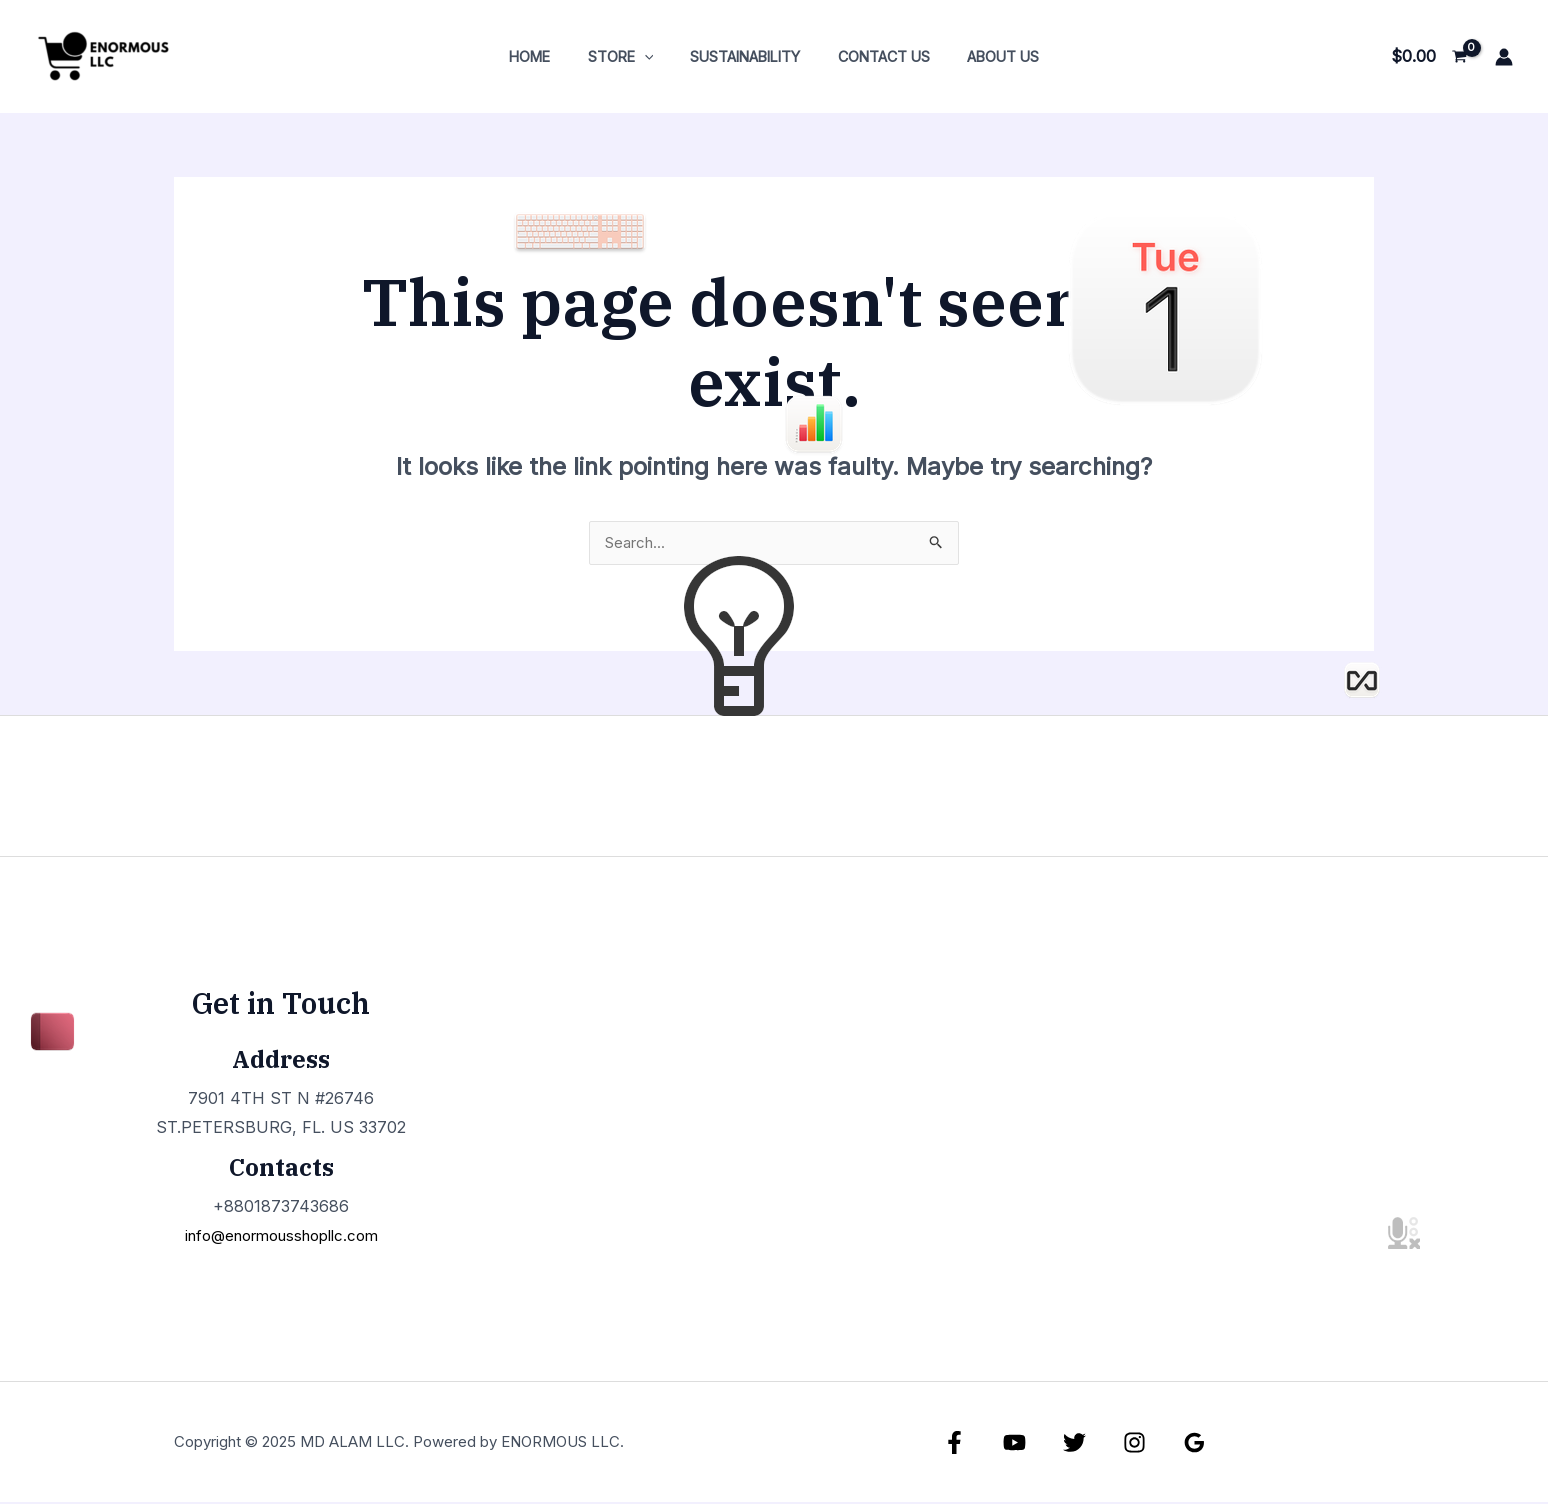 The width and height of the screenshot is (1548, 1504). What do you see at coordinates (814, 424) in the screenshot?
I see `open calligra sheets spreadsheet application` at bounding box center [814, 424].